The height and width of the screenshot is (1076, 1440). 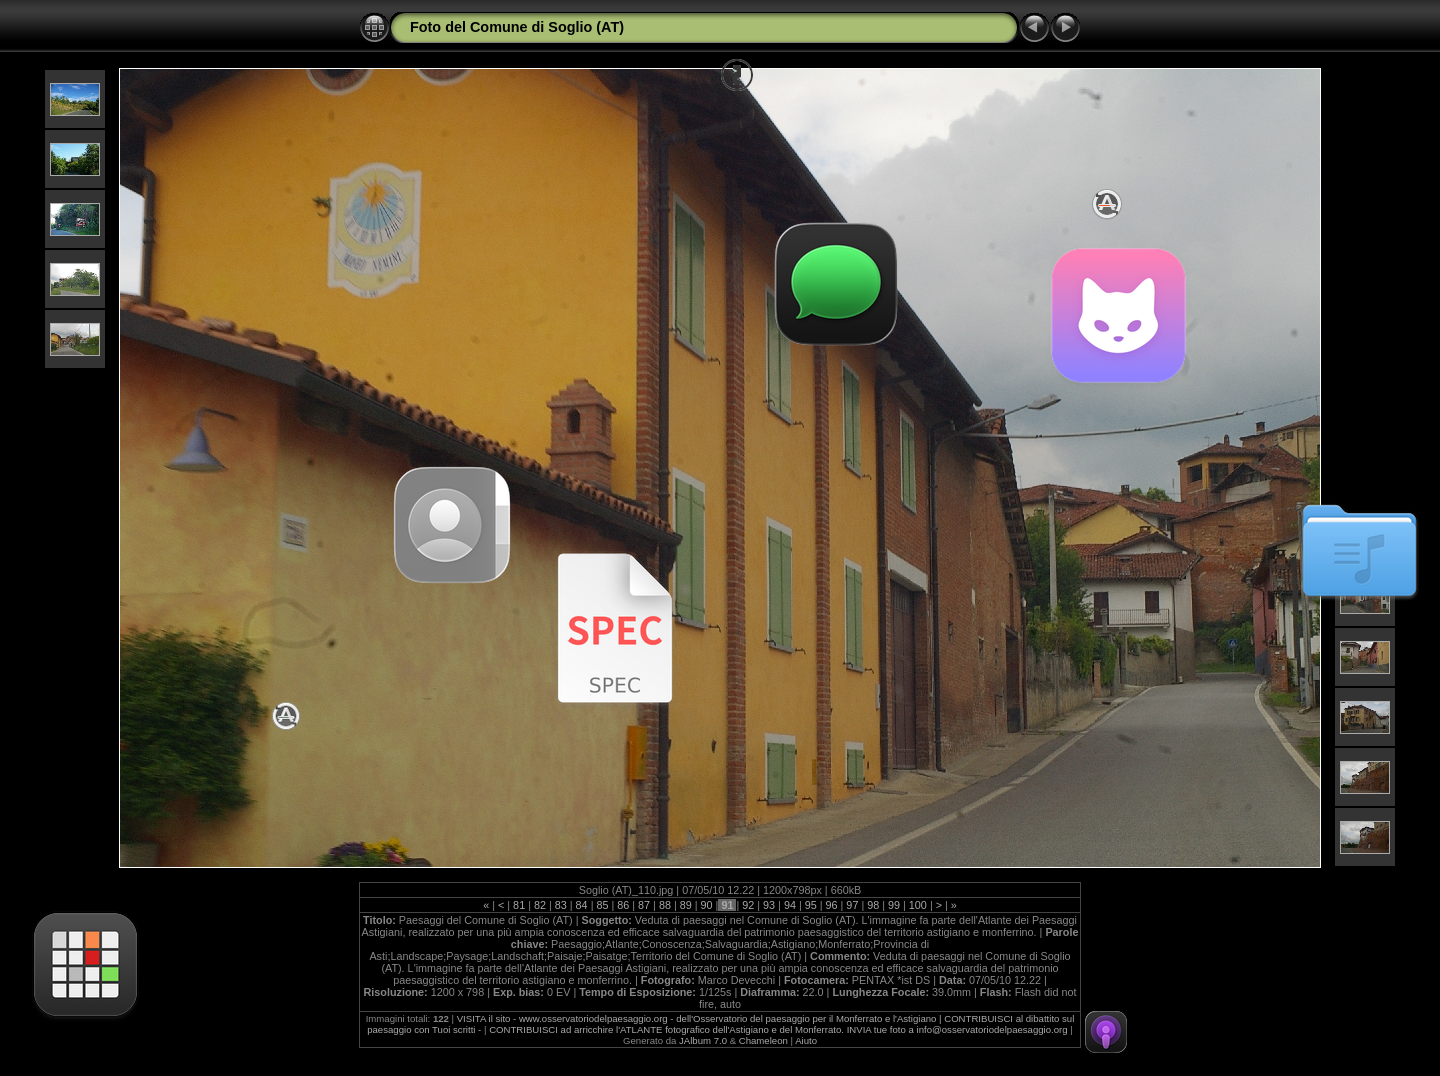 I want to click on an RPM spec file used for building Linux packages, so click(x=615, y=631).